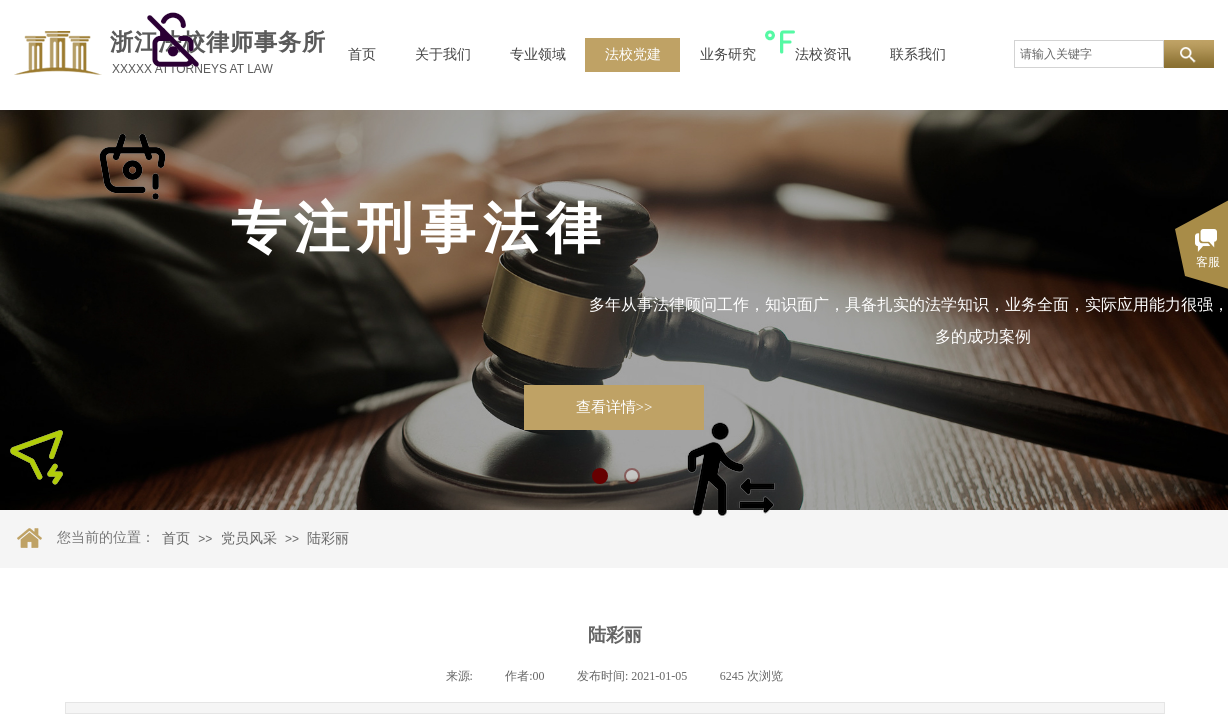 This screenshot has width=1228, height=720. What do you see at coordinates (173, 41) in the screenshot?
I see `unlock feature is unavailable or disabled` at bounding box center [173, 41].